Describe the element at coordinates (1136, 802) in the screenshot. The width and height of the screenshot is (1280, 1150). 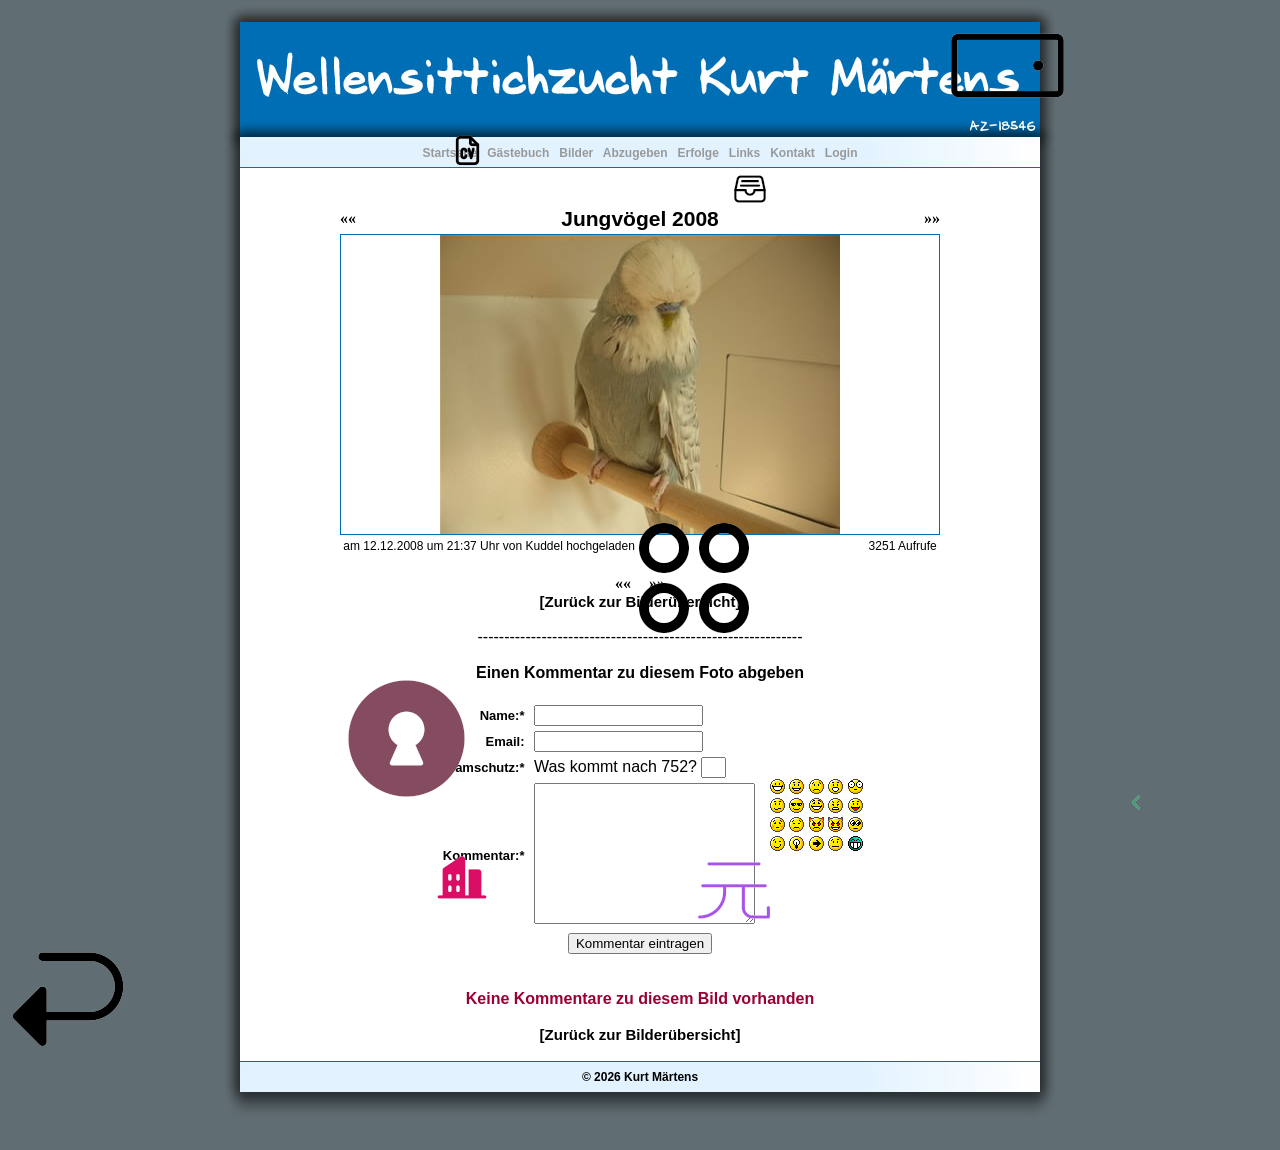
I see `go back to the previous screen` at that location.